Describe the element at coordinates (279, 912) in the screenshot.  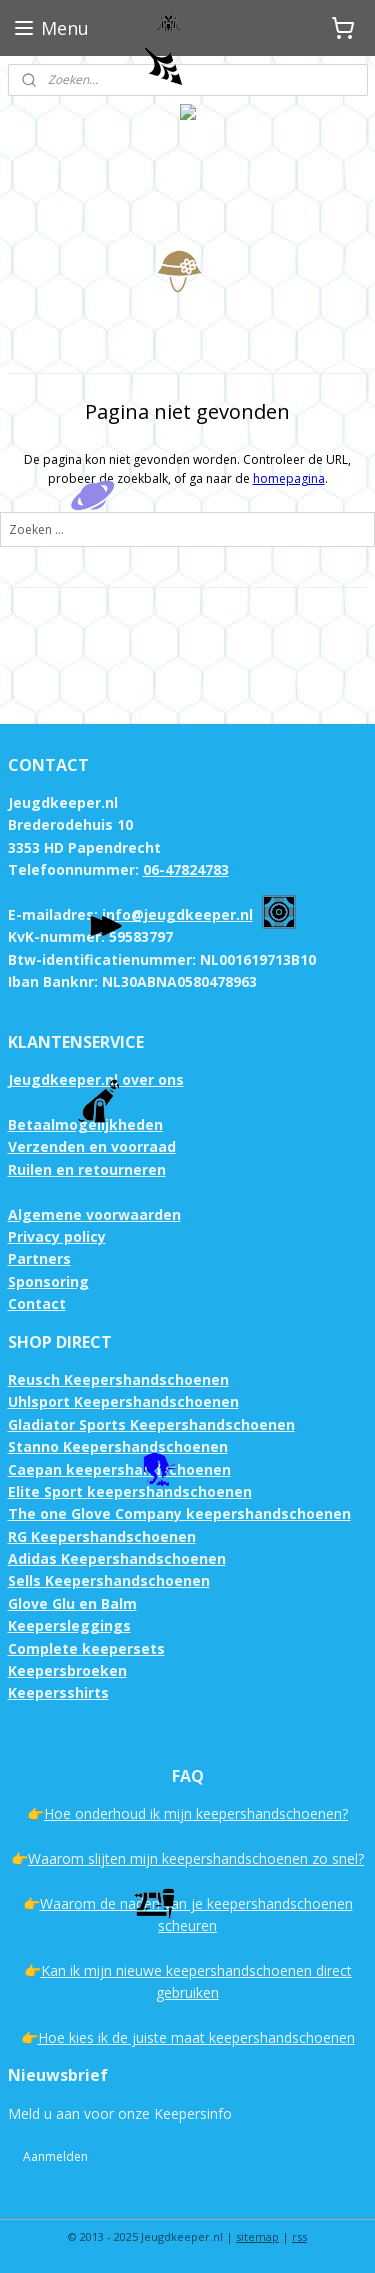
I see `decorative tile or pattern element` at that location.